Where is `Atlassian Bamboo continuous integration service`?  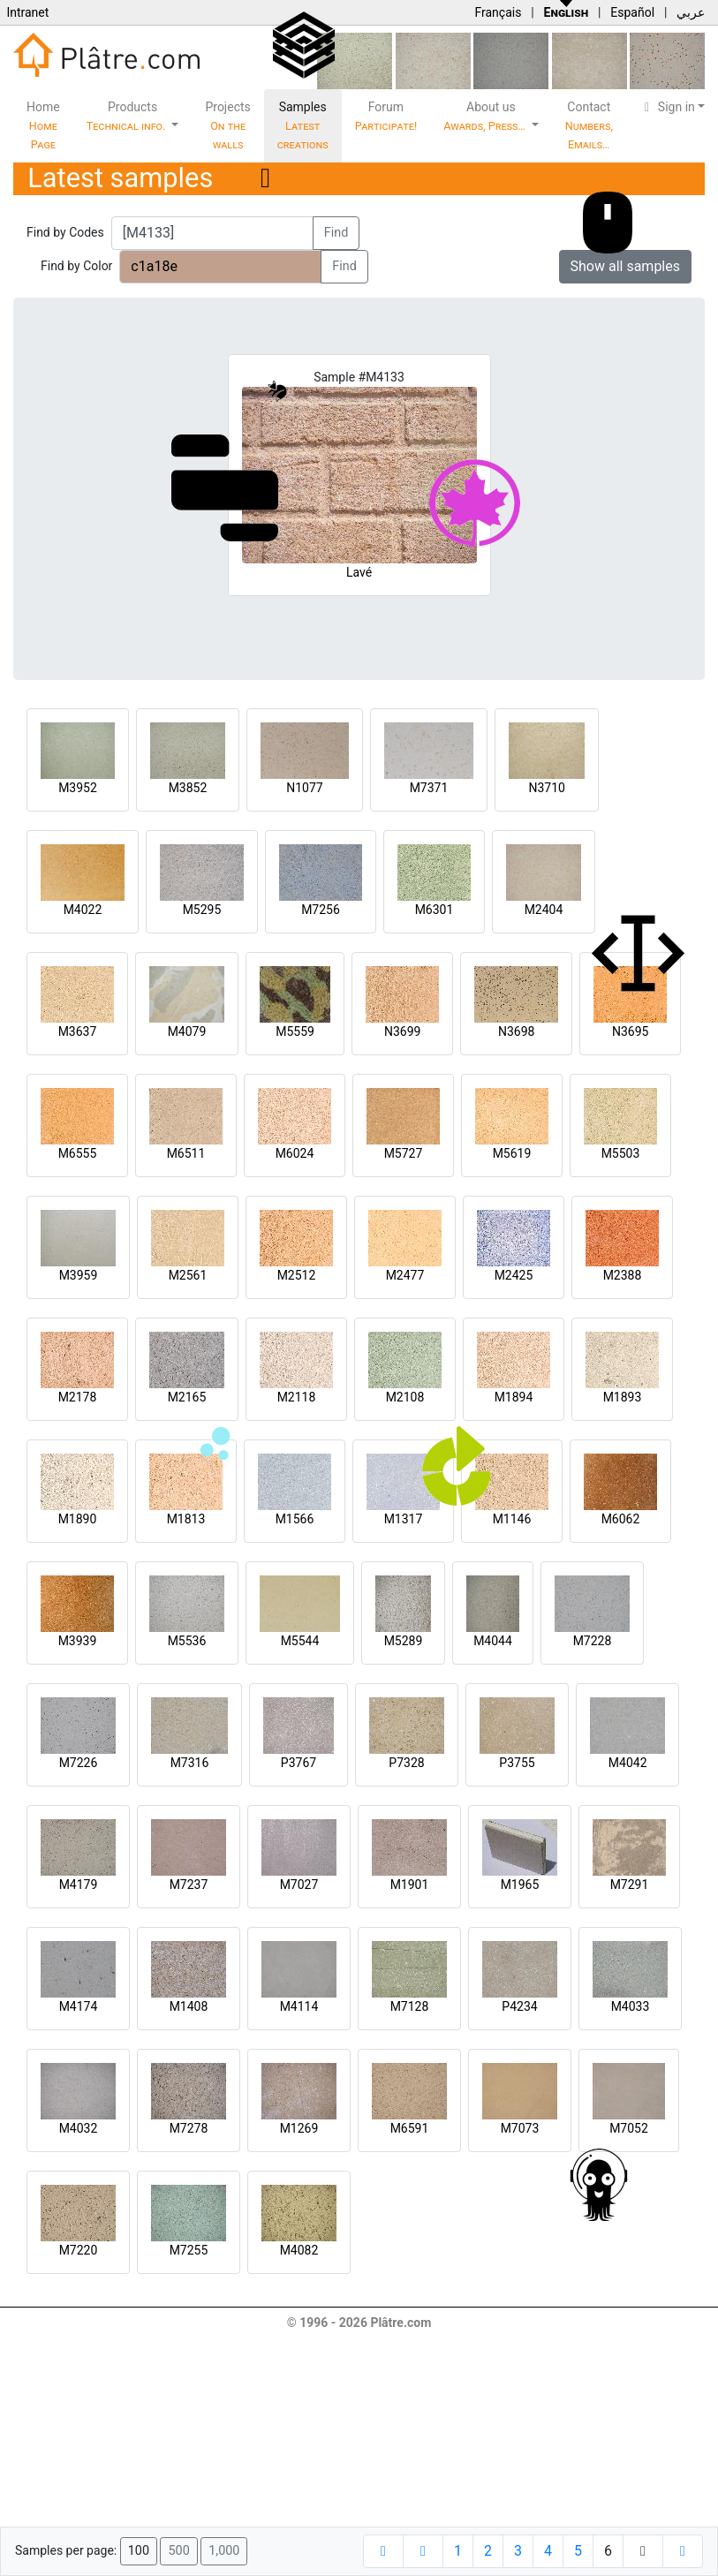 Atlassian Bamboo continuous integration service is located at coordinates (457, 1466).